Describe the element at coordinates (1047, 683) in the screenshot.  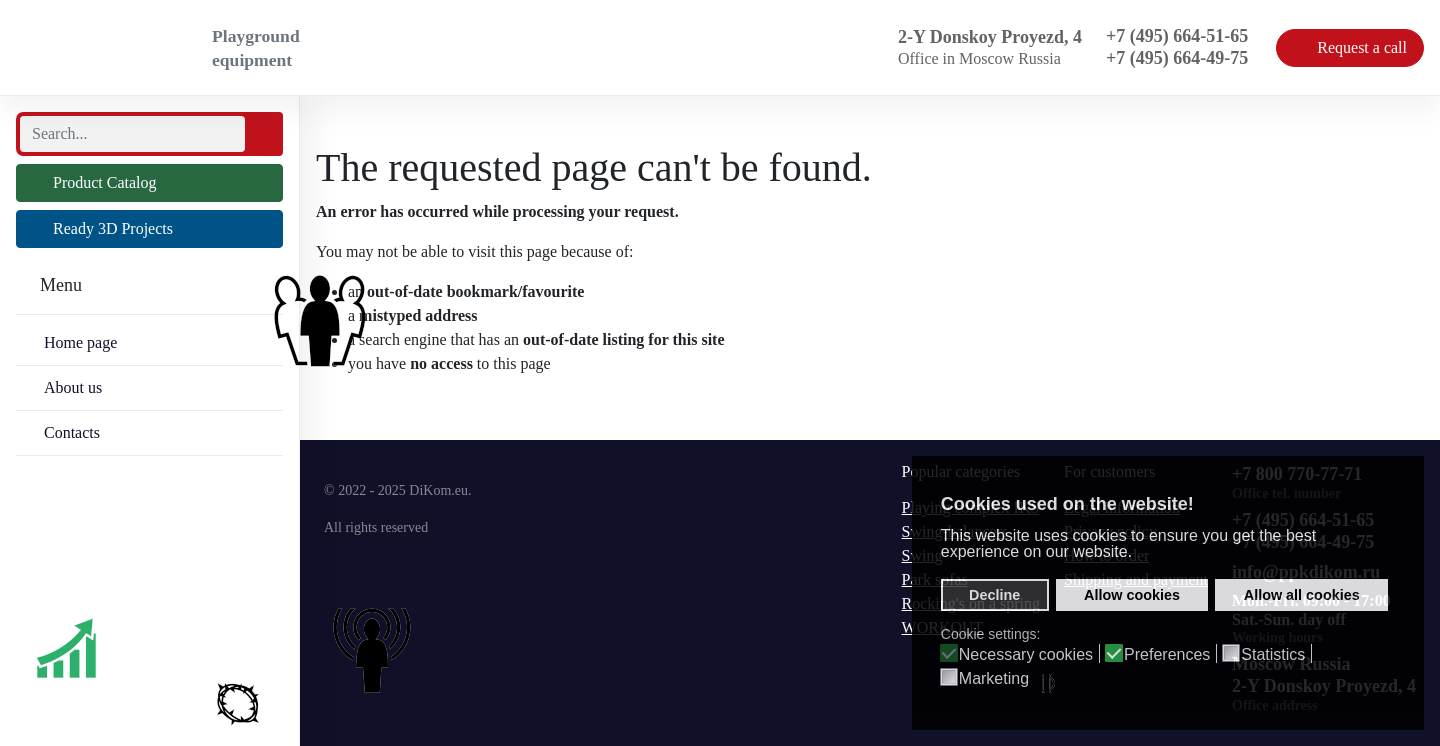
I see `access archery or ranged combat skills` at that location.